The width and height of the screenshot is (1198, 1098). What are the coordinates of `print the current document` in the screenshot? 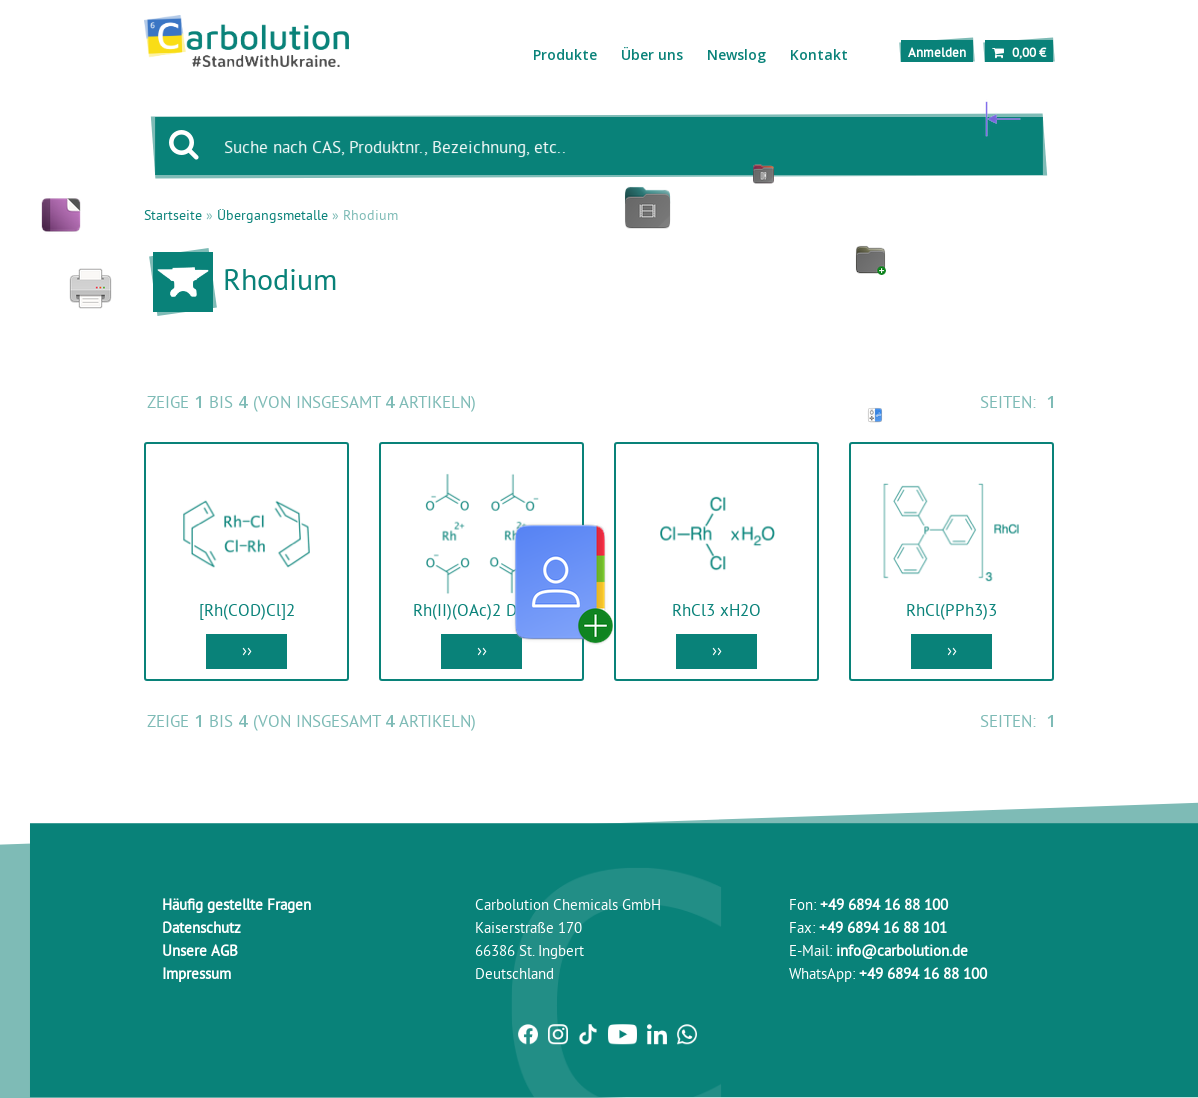 It's located at (90, 288).